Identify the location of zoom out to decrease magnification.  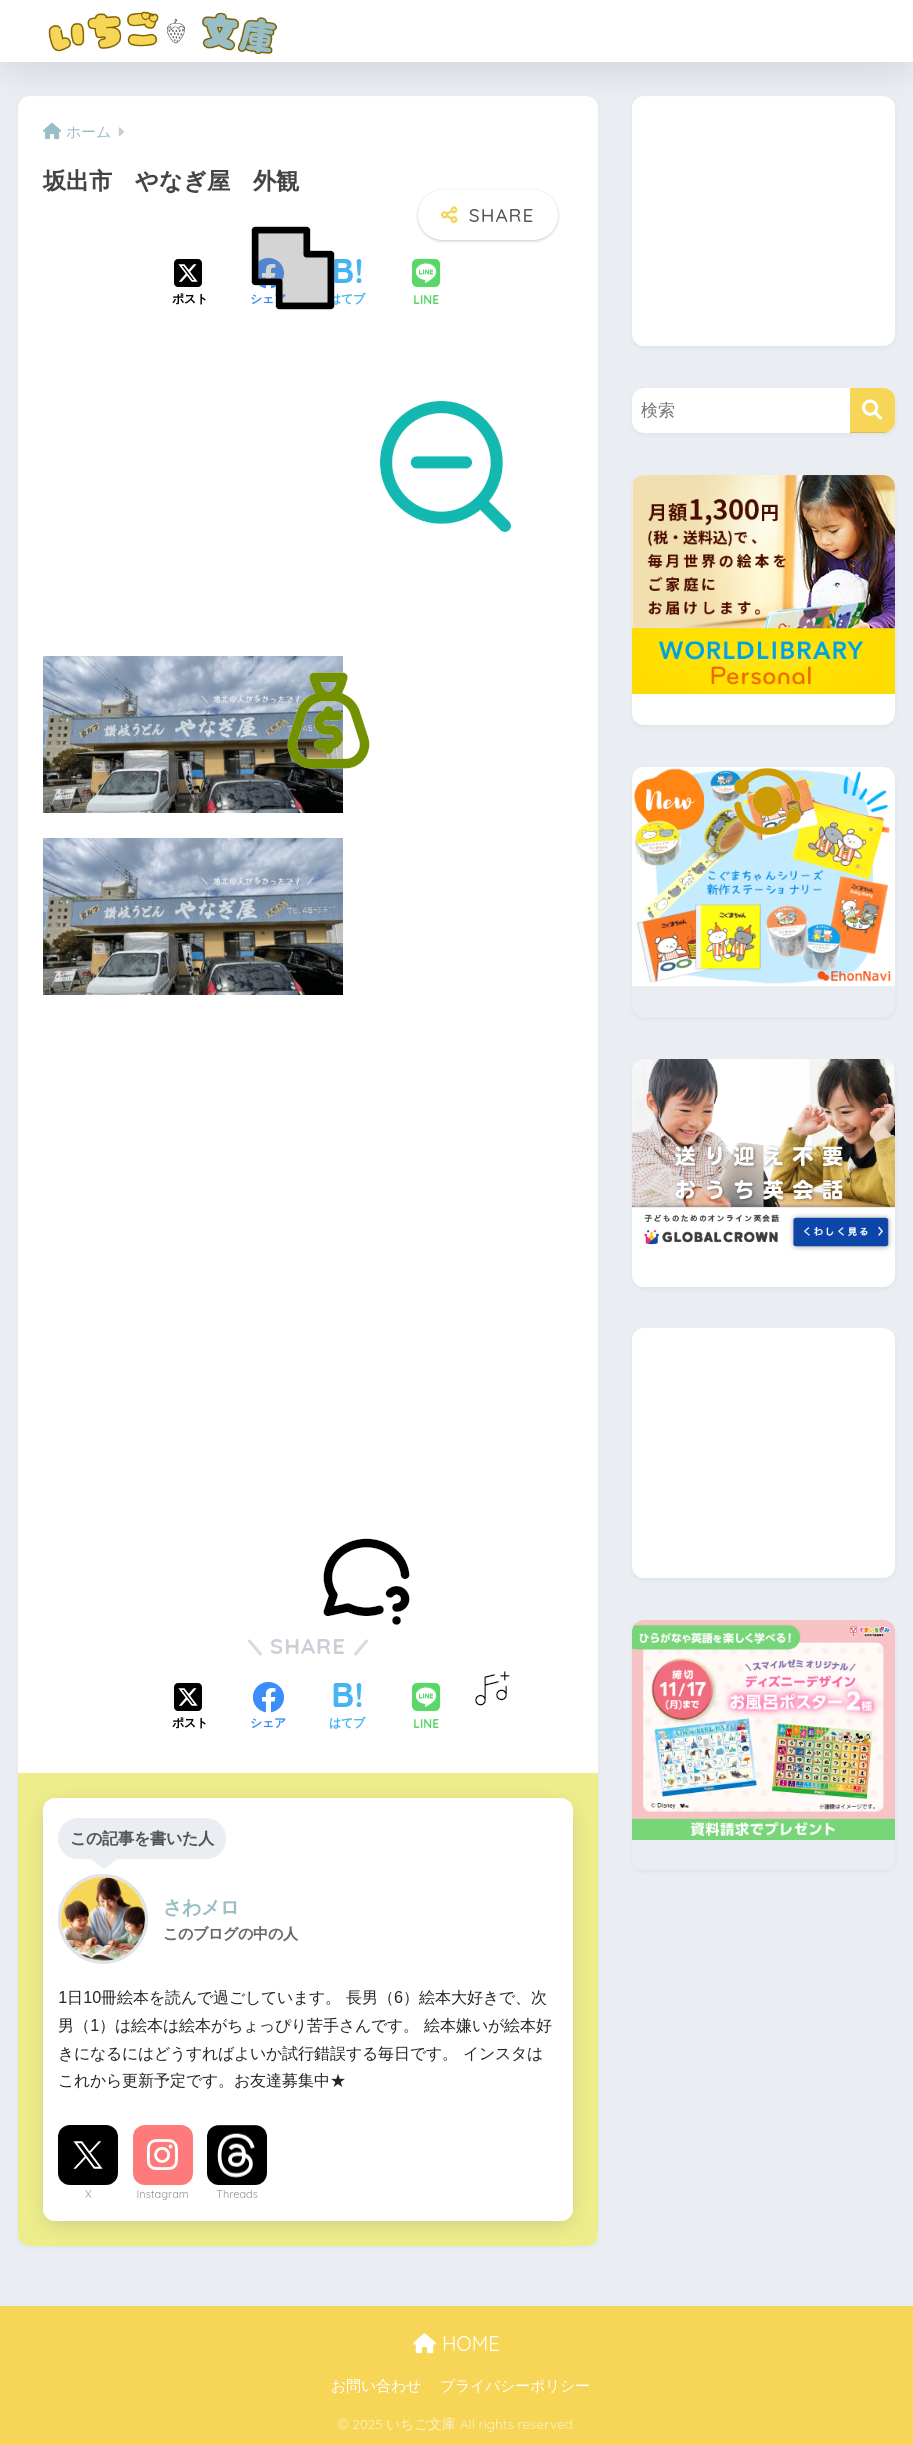
(445, 466).